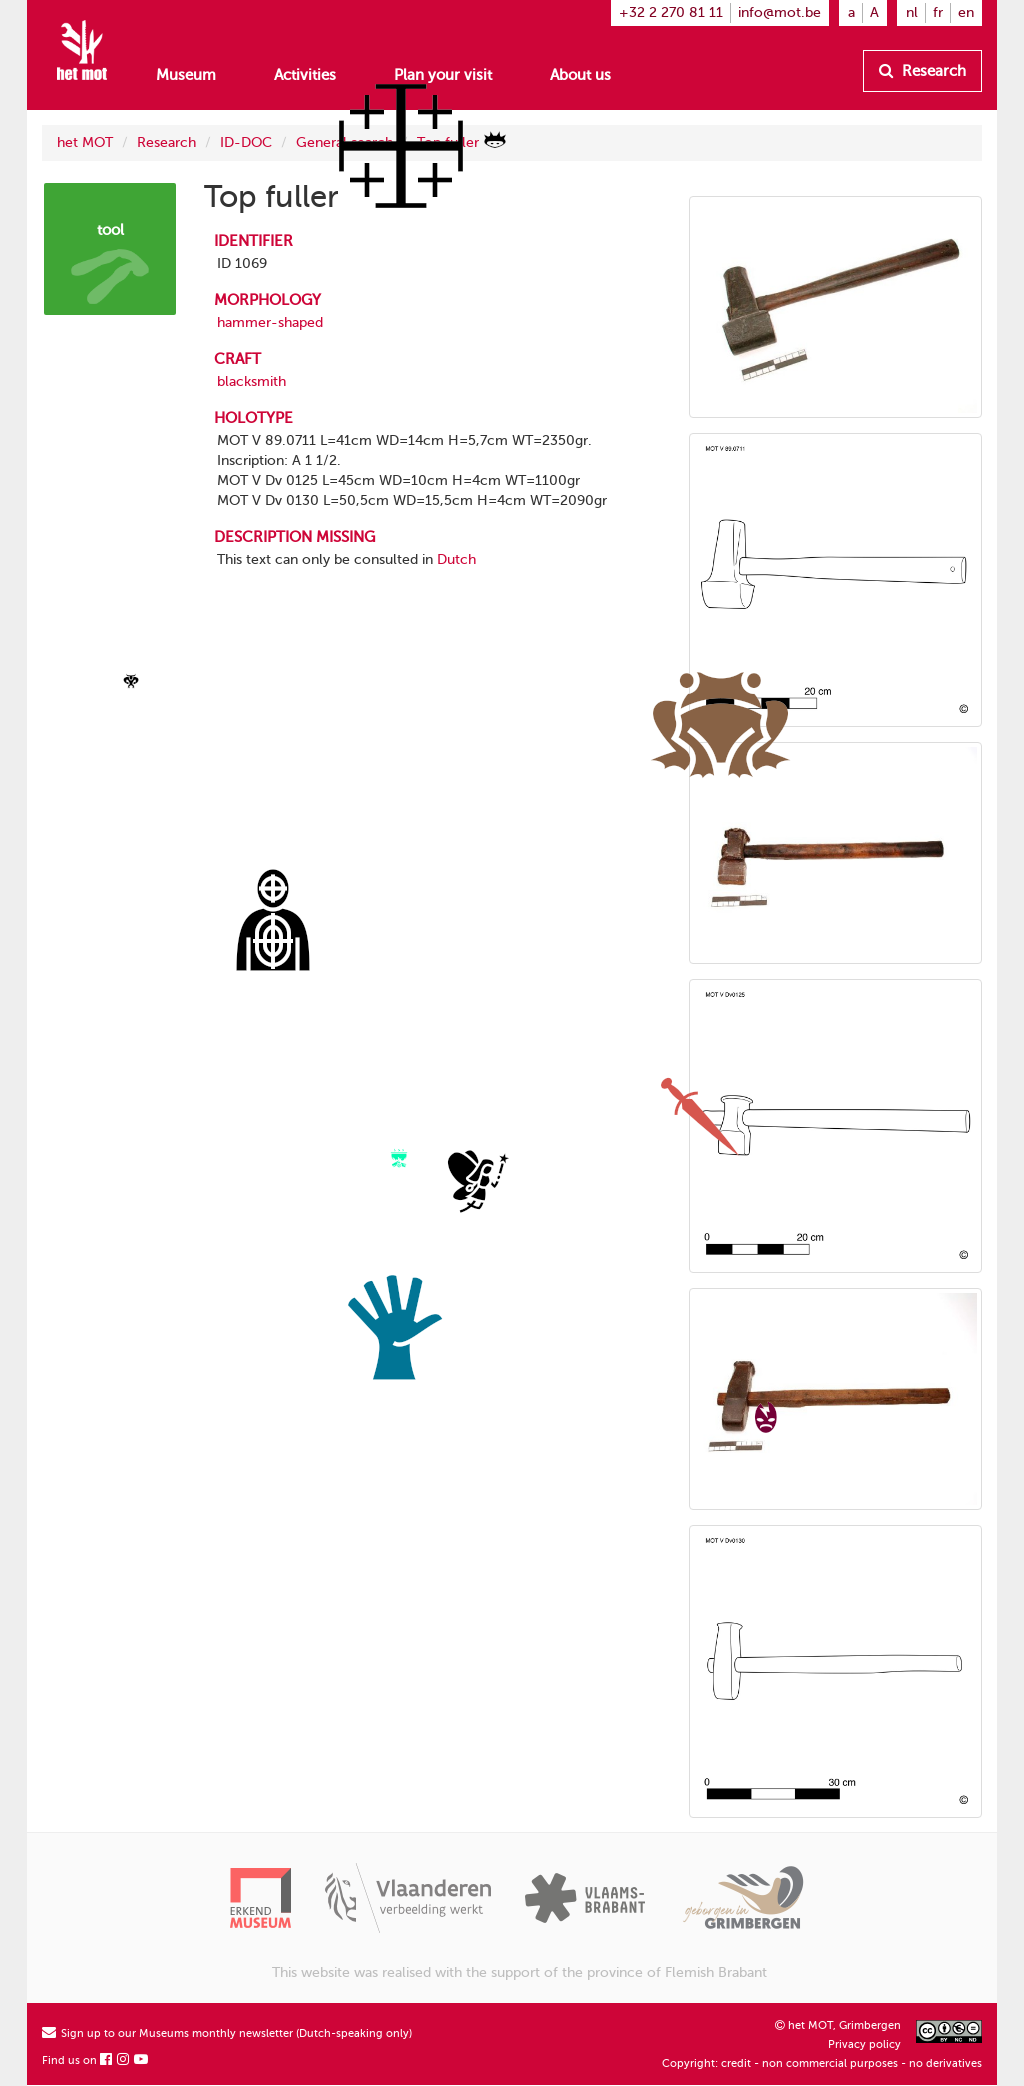 The image size is (1024, 2086). I want to click on represents a frog character or creature in a game, so click(720, 721).